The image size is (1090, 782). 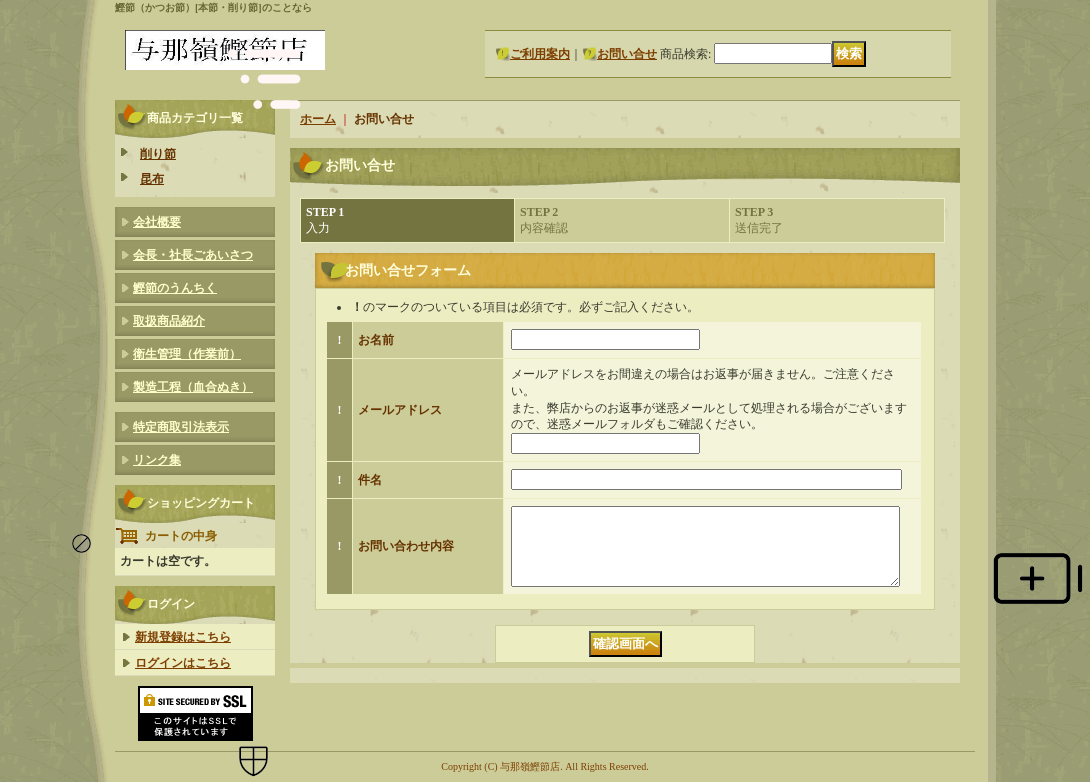 What do you see at coordinates (262, 79) in the screenshot?
I see `view hierarchical list or tree structure` at bounding box center [262, 79].